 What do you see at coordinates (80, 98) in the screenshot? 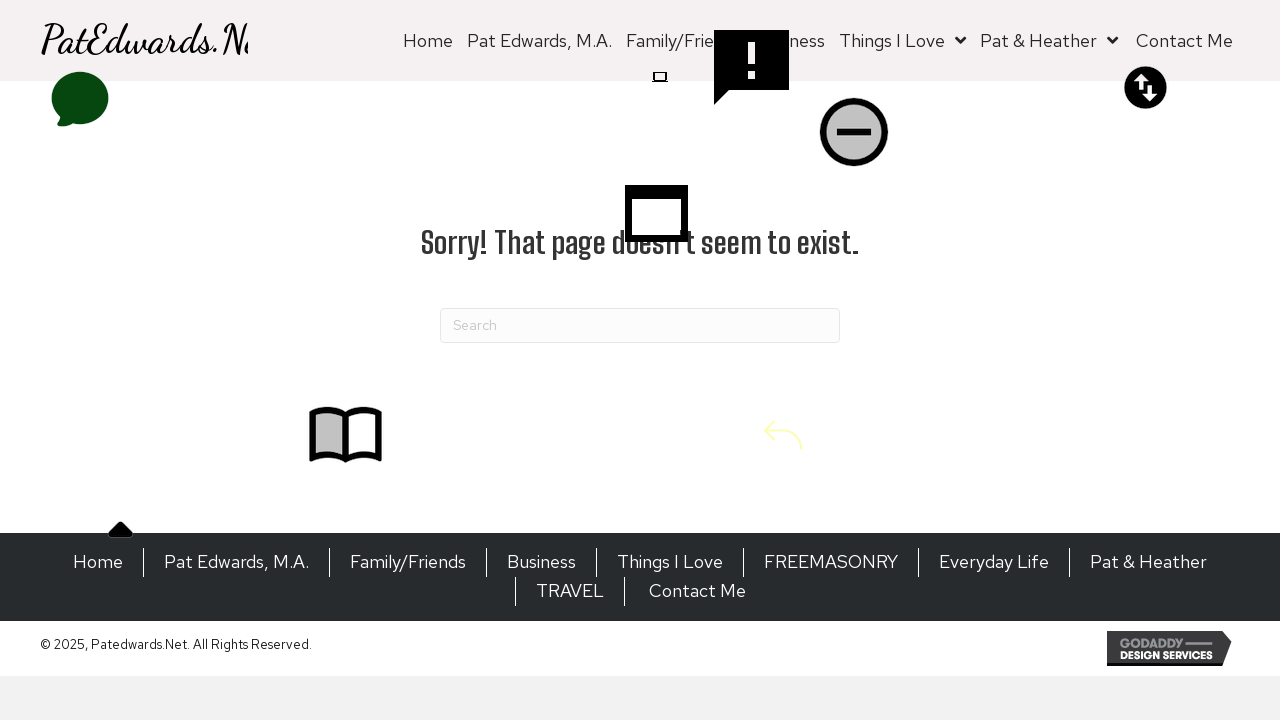
I see `open chat or messaging` at bounding box center [80, 98].